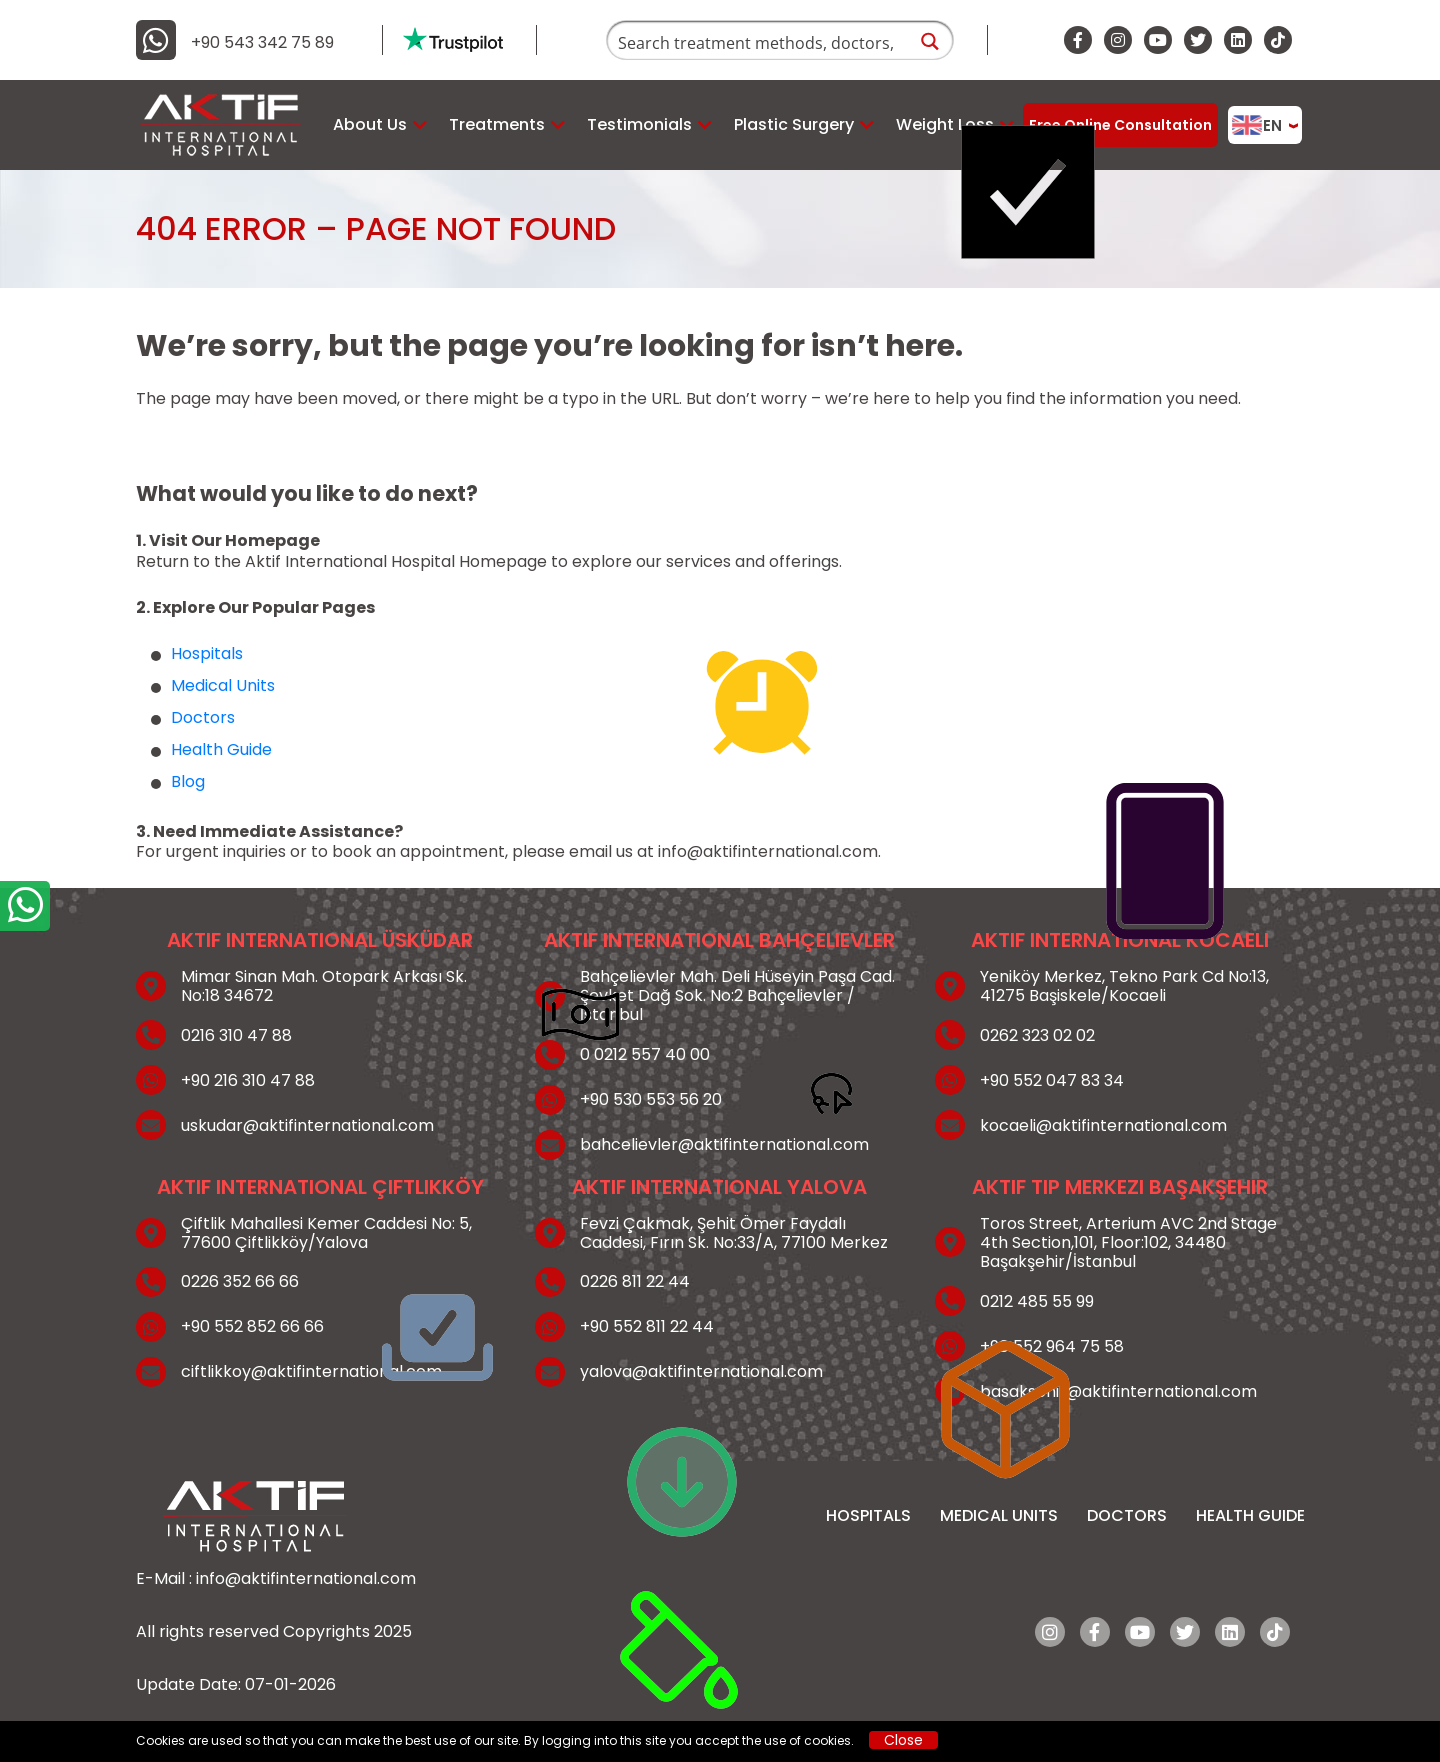  Describe the element at coordinates (762, 702) in the screenshot. I see `set or manage alarms` at that location.